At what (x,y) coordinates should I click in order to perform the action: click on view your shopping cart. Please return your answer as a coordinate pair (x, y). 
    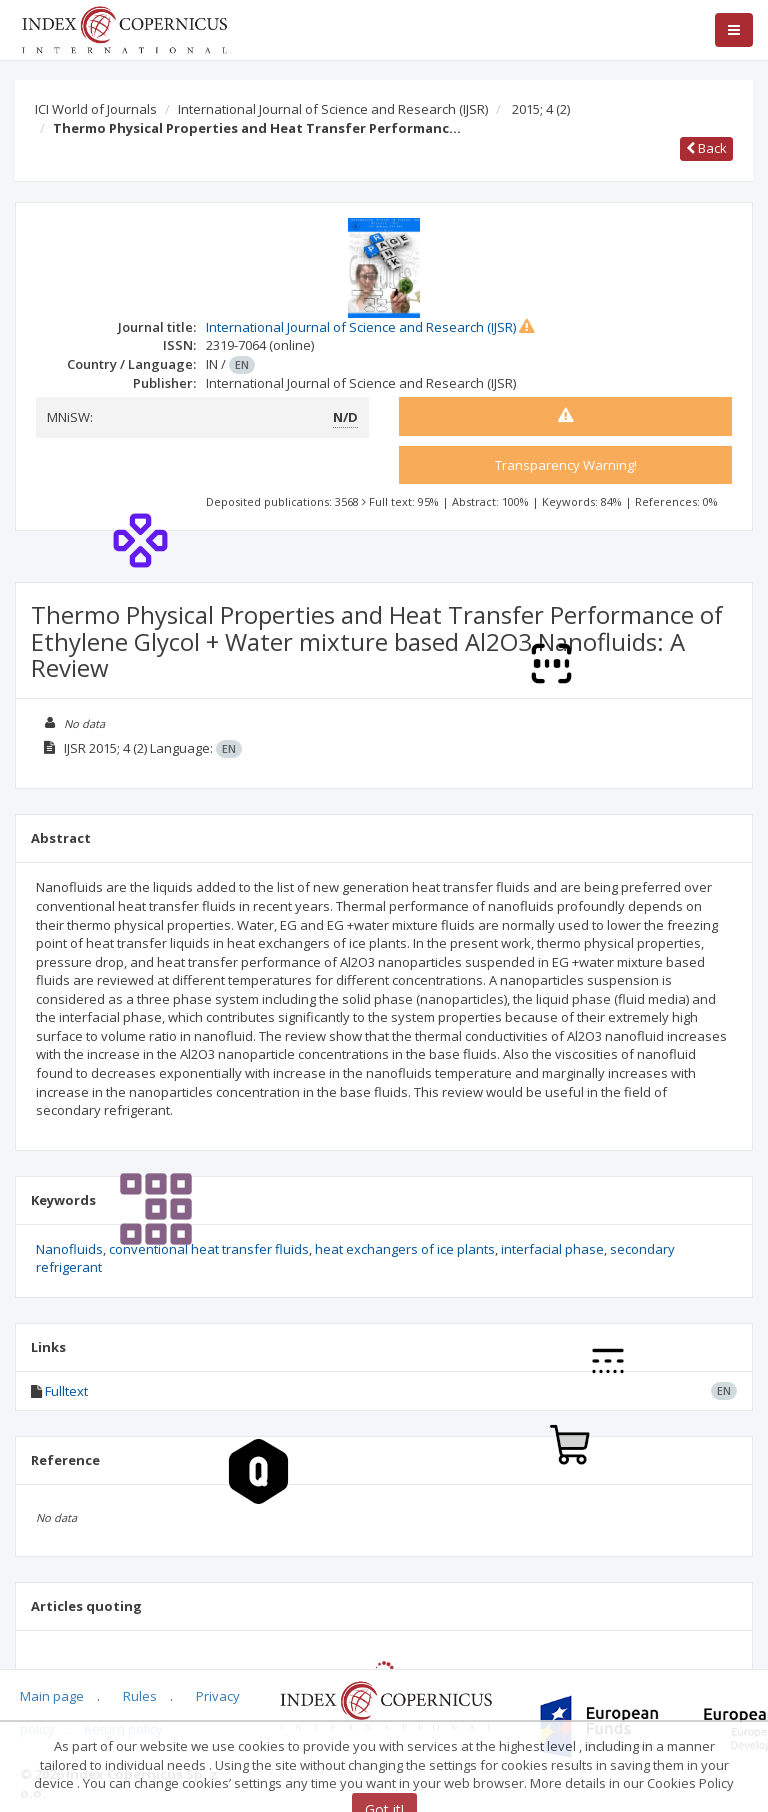
    Looking at the image, I should click on (570, 1445).